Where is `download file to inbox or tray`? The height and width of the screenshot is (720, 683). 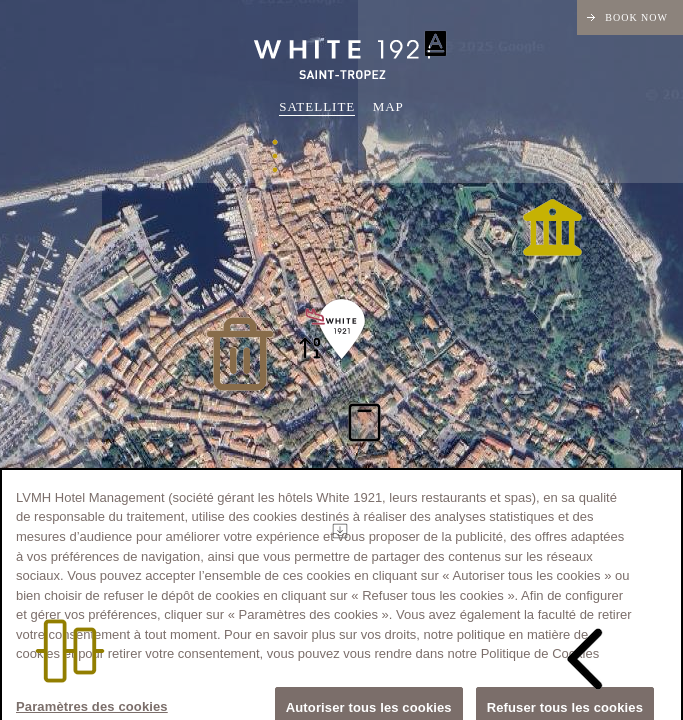 download file to inbox or tray is located at coordinates (340, 531).